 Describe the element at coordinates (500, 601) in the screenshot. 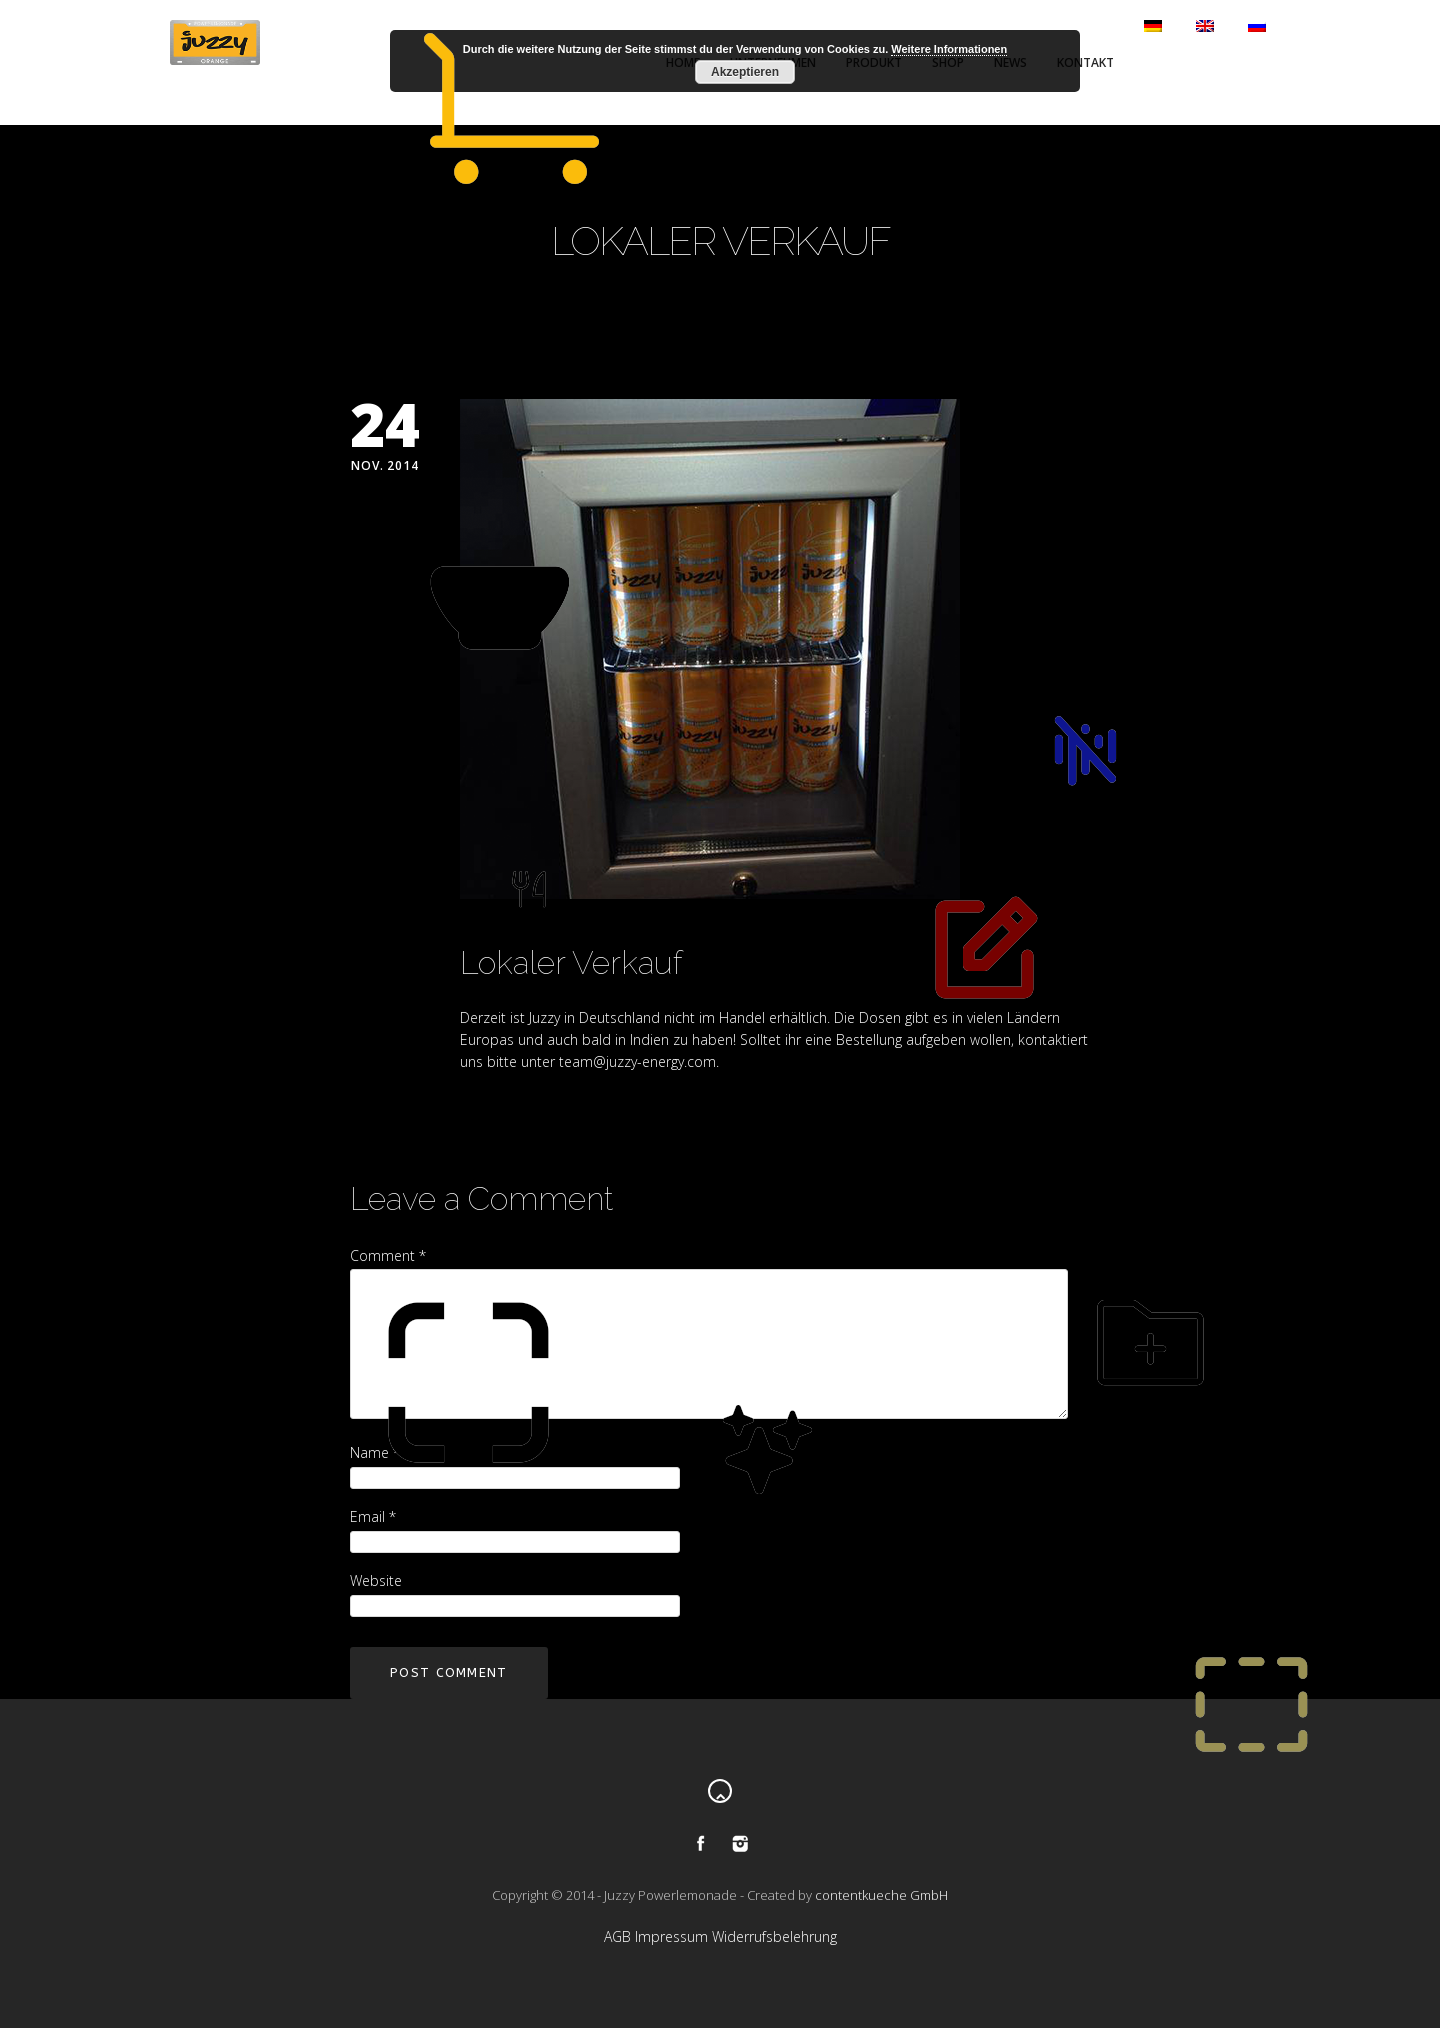

I see `access food or recipe section` at that location.